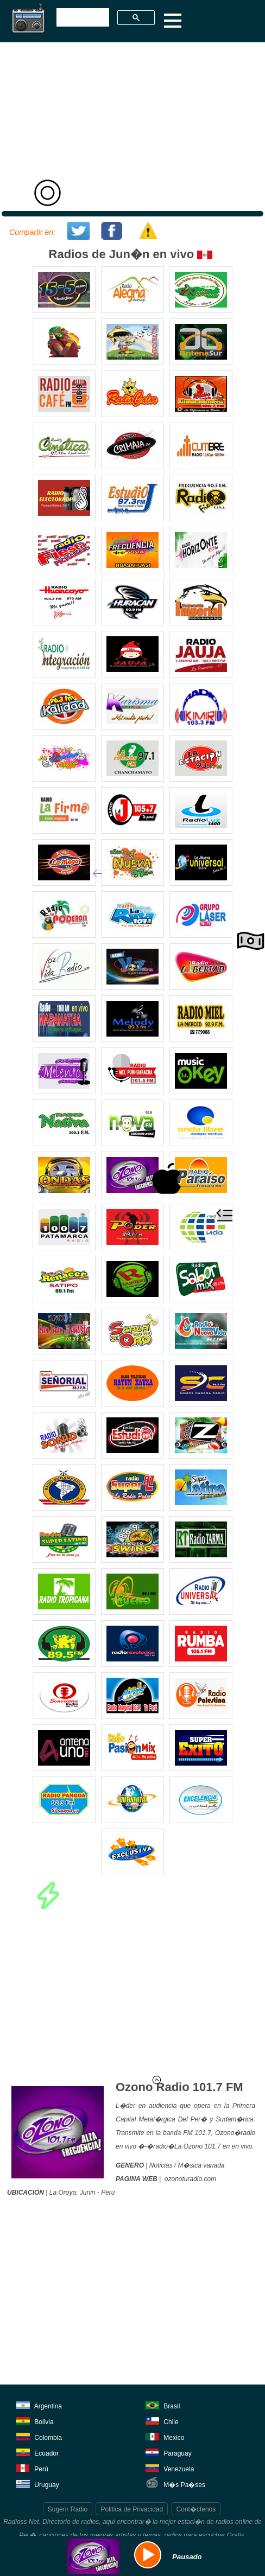 This screenshot has height=2576, width=265. What do you see at coordinates (48, 1895) in the screenshot?
I see `indicates quick actions or shortcuts` at bounding box center [48, 1895].